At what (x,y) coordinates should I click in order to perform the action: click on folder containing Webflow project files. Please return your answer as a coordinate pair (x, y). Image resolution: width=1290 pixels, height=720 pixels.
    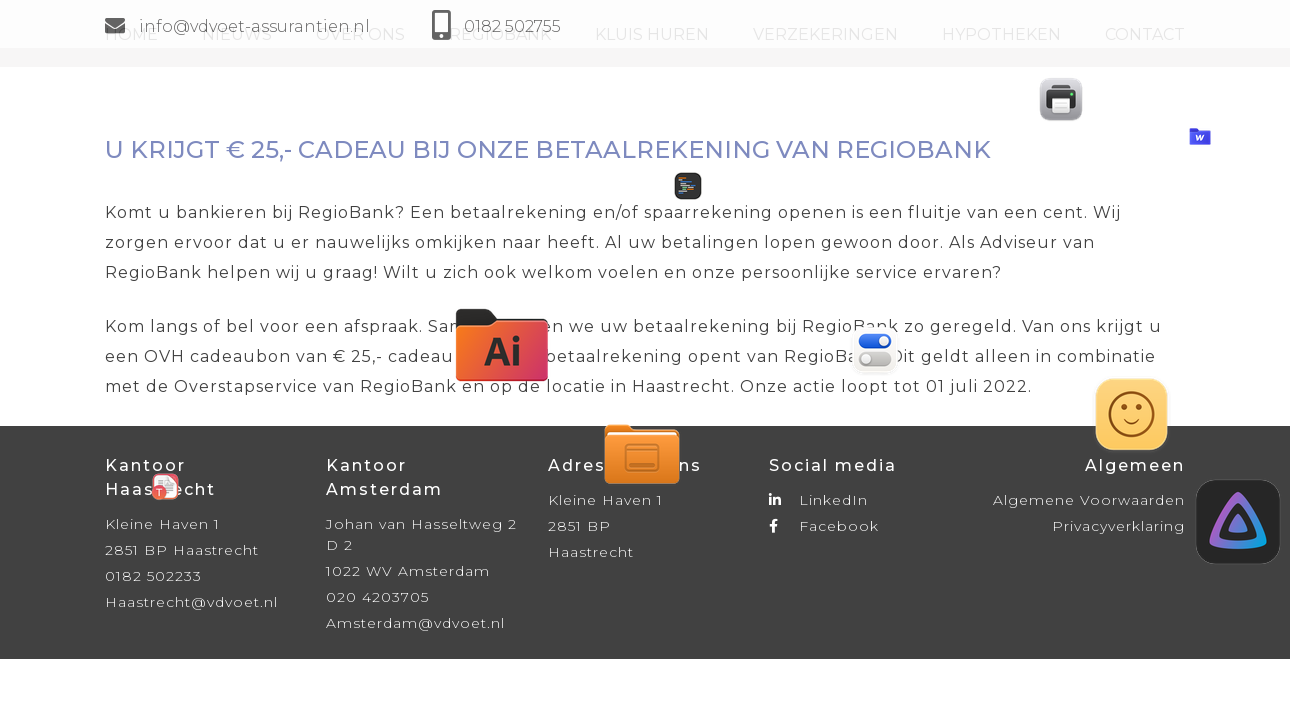
    Looking at the image, I should click on (1200, 137).